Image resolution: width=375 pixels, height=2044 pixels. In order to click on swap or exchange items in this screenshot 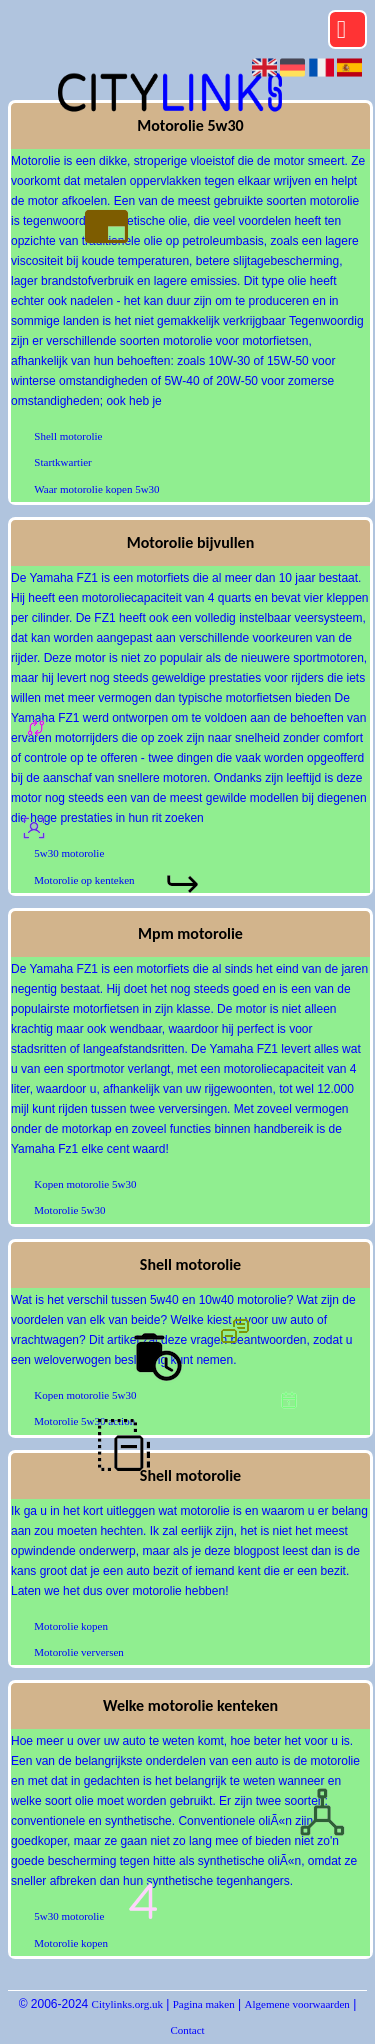, I will do `click(36, 728)`.